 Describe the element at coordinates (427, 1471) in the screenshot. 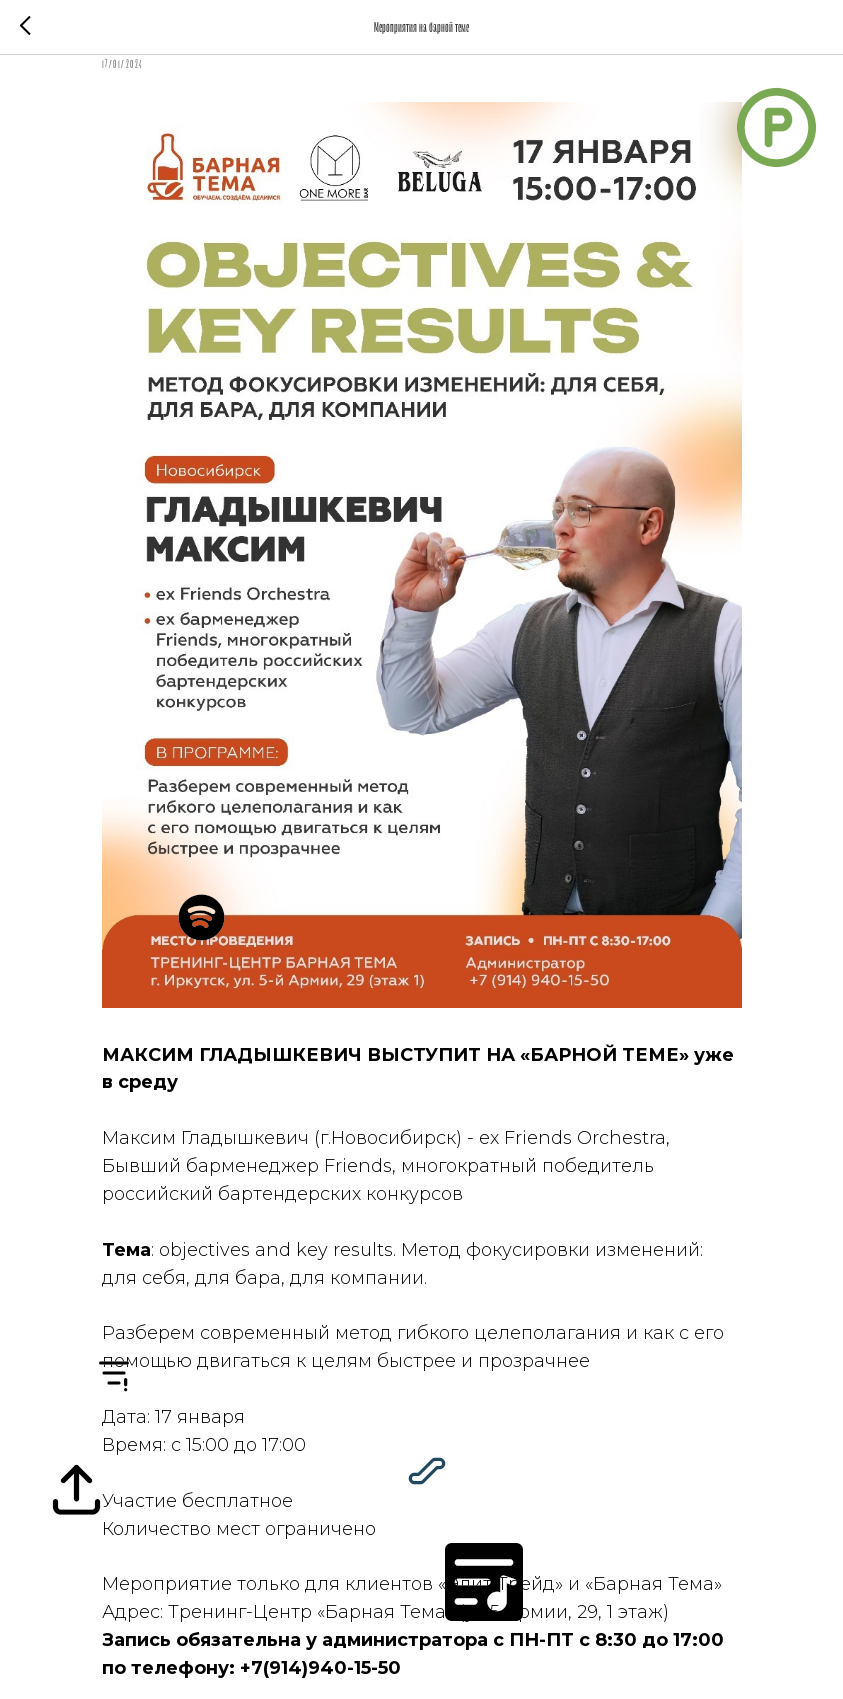

I see `indicates escalator location in a building or transit map` at that location.